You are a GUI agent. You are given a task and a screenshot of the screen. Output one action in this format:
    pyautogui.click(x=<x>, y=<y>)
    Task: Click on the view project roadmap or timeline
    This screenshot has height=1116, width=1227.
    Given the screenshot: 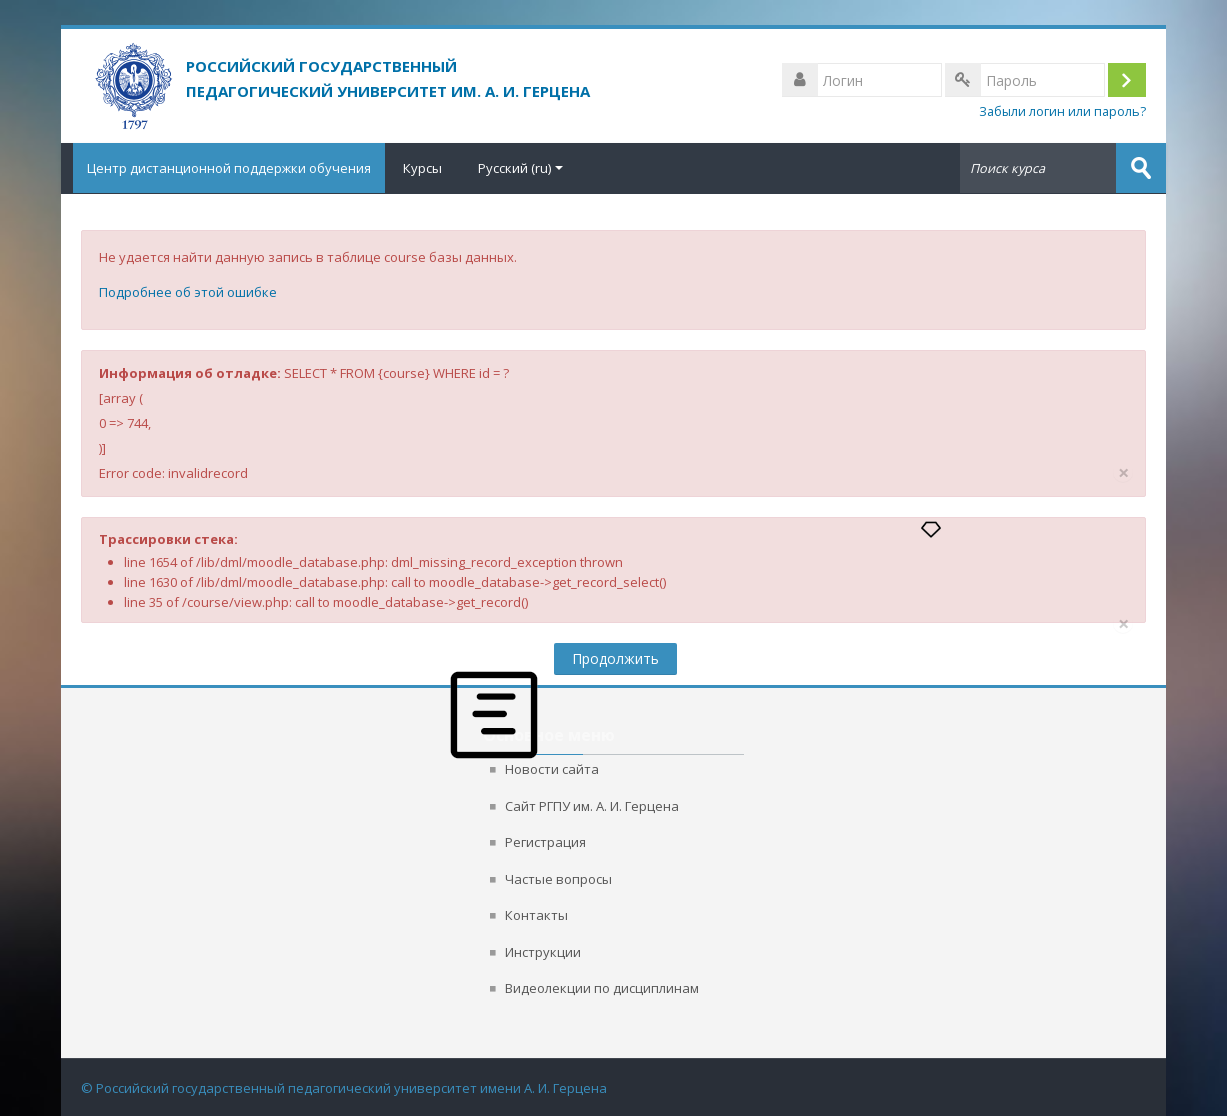 What is the action you would take?
    pyautogui.click(x=494, y=715)
    